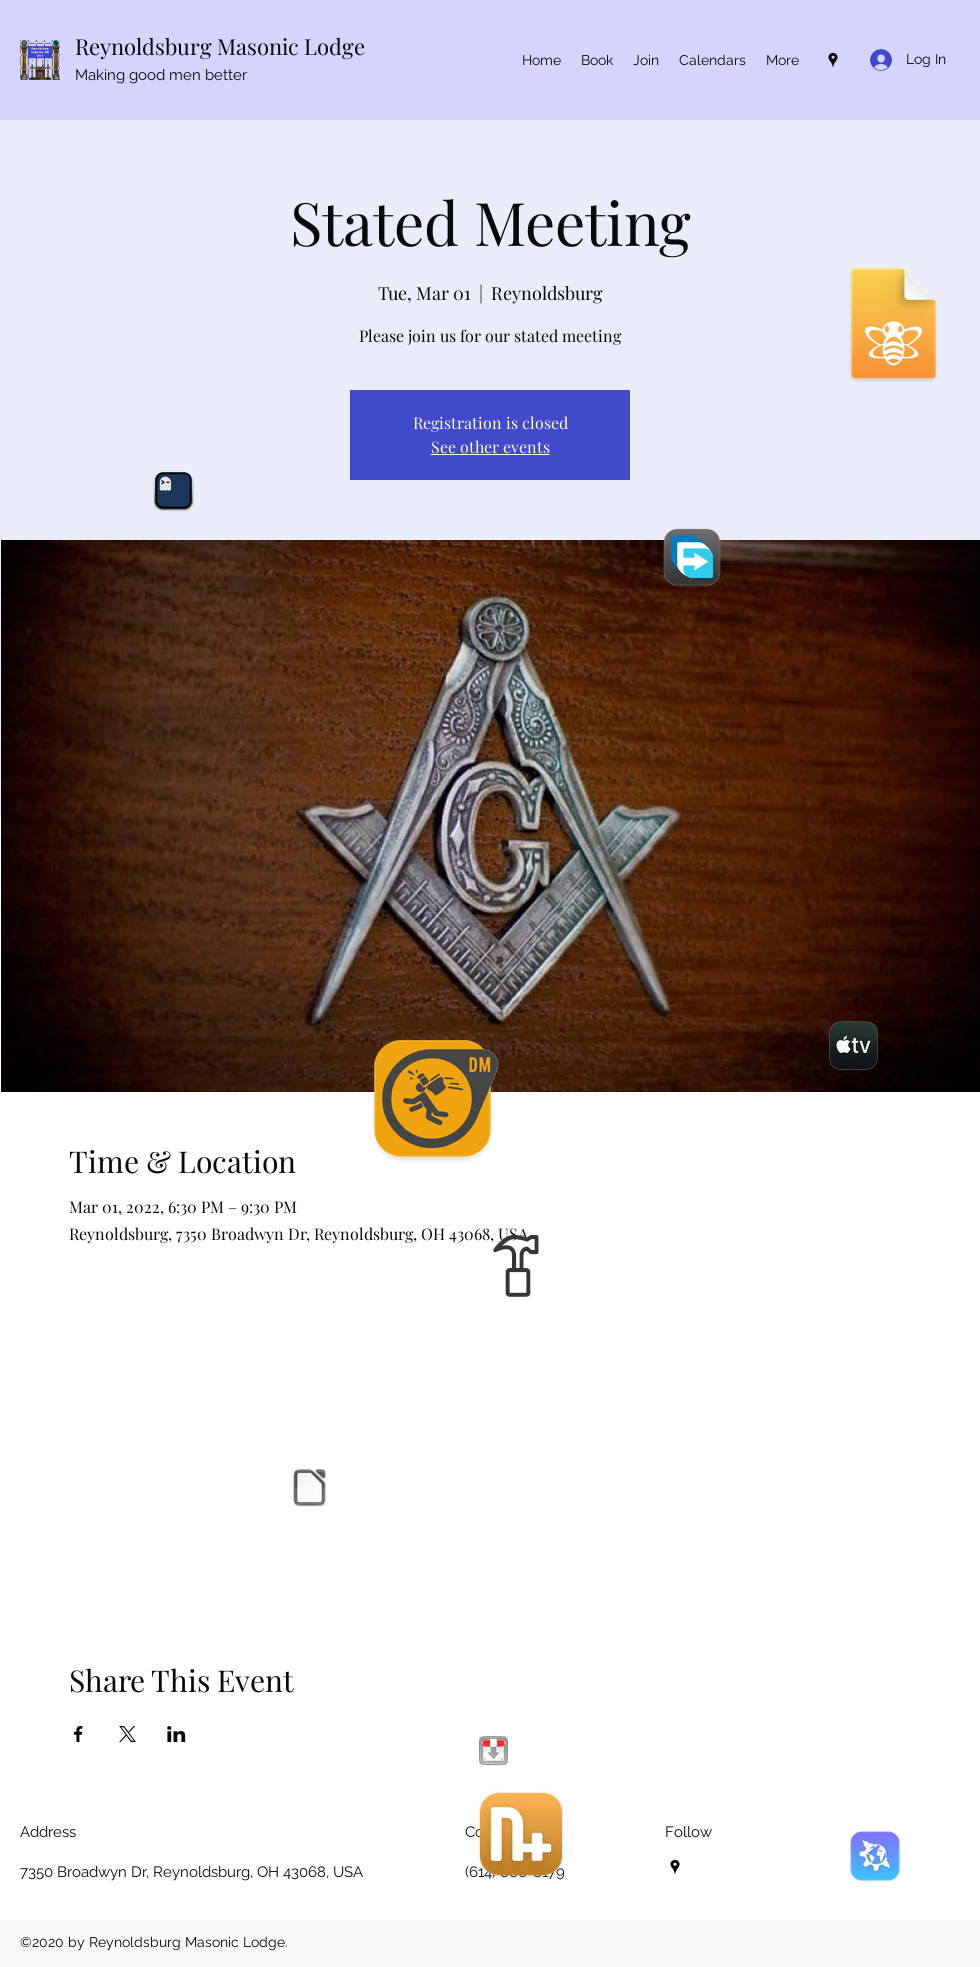 This screenshot has height=1967, width=980. Describe the element at coordinates (692, 557) in the screenshot. I see `open free download manager app` at that location.